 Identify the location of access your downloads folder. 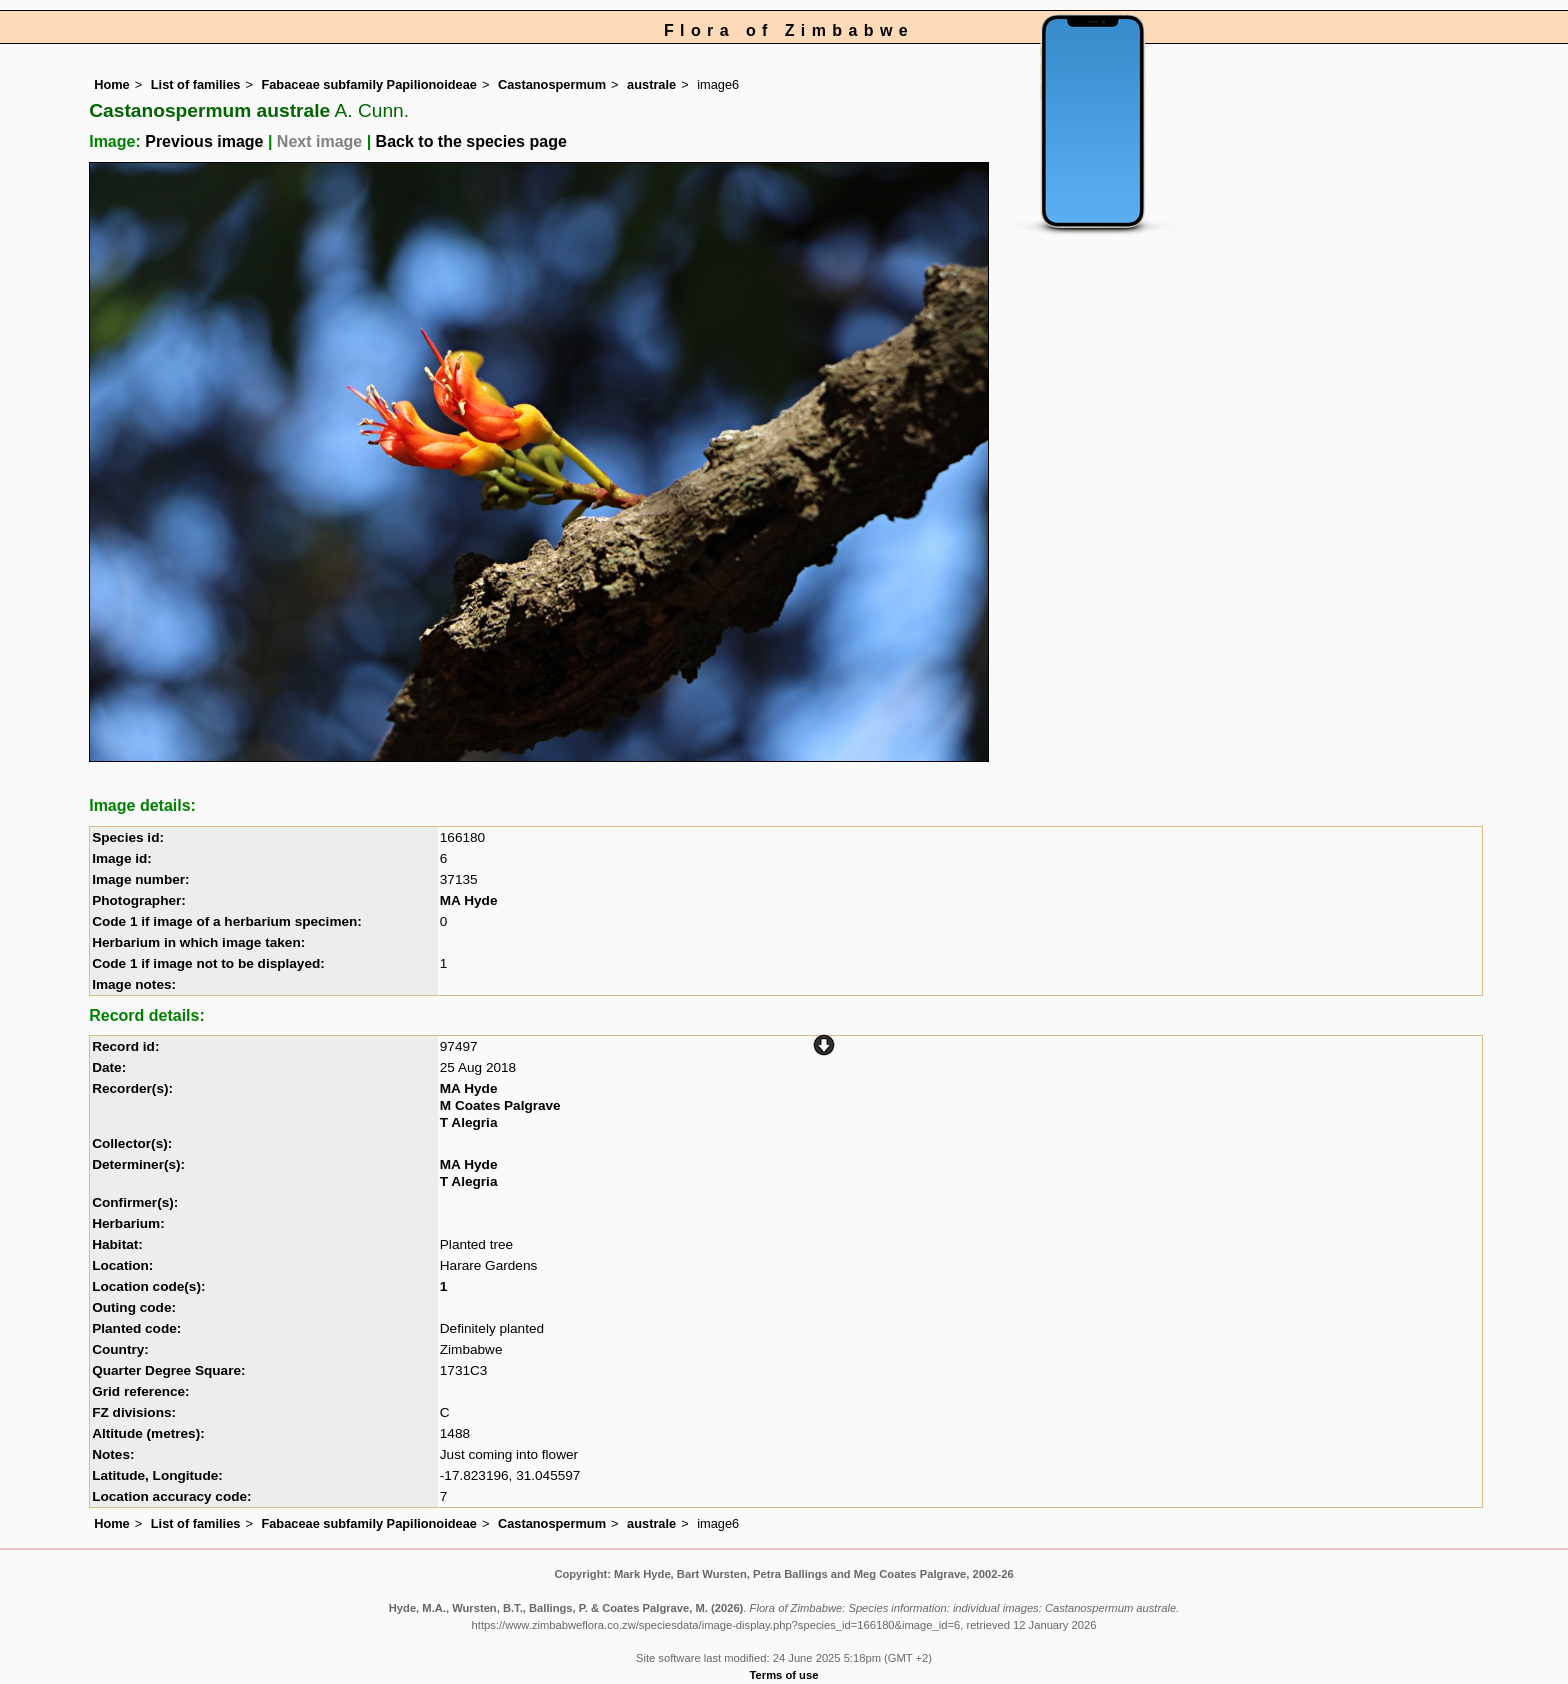
(824, 1045).